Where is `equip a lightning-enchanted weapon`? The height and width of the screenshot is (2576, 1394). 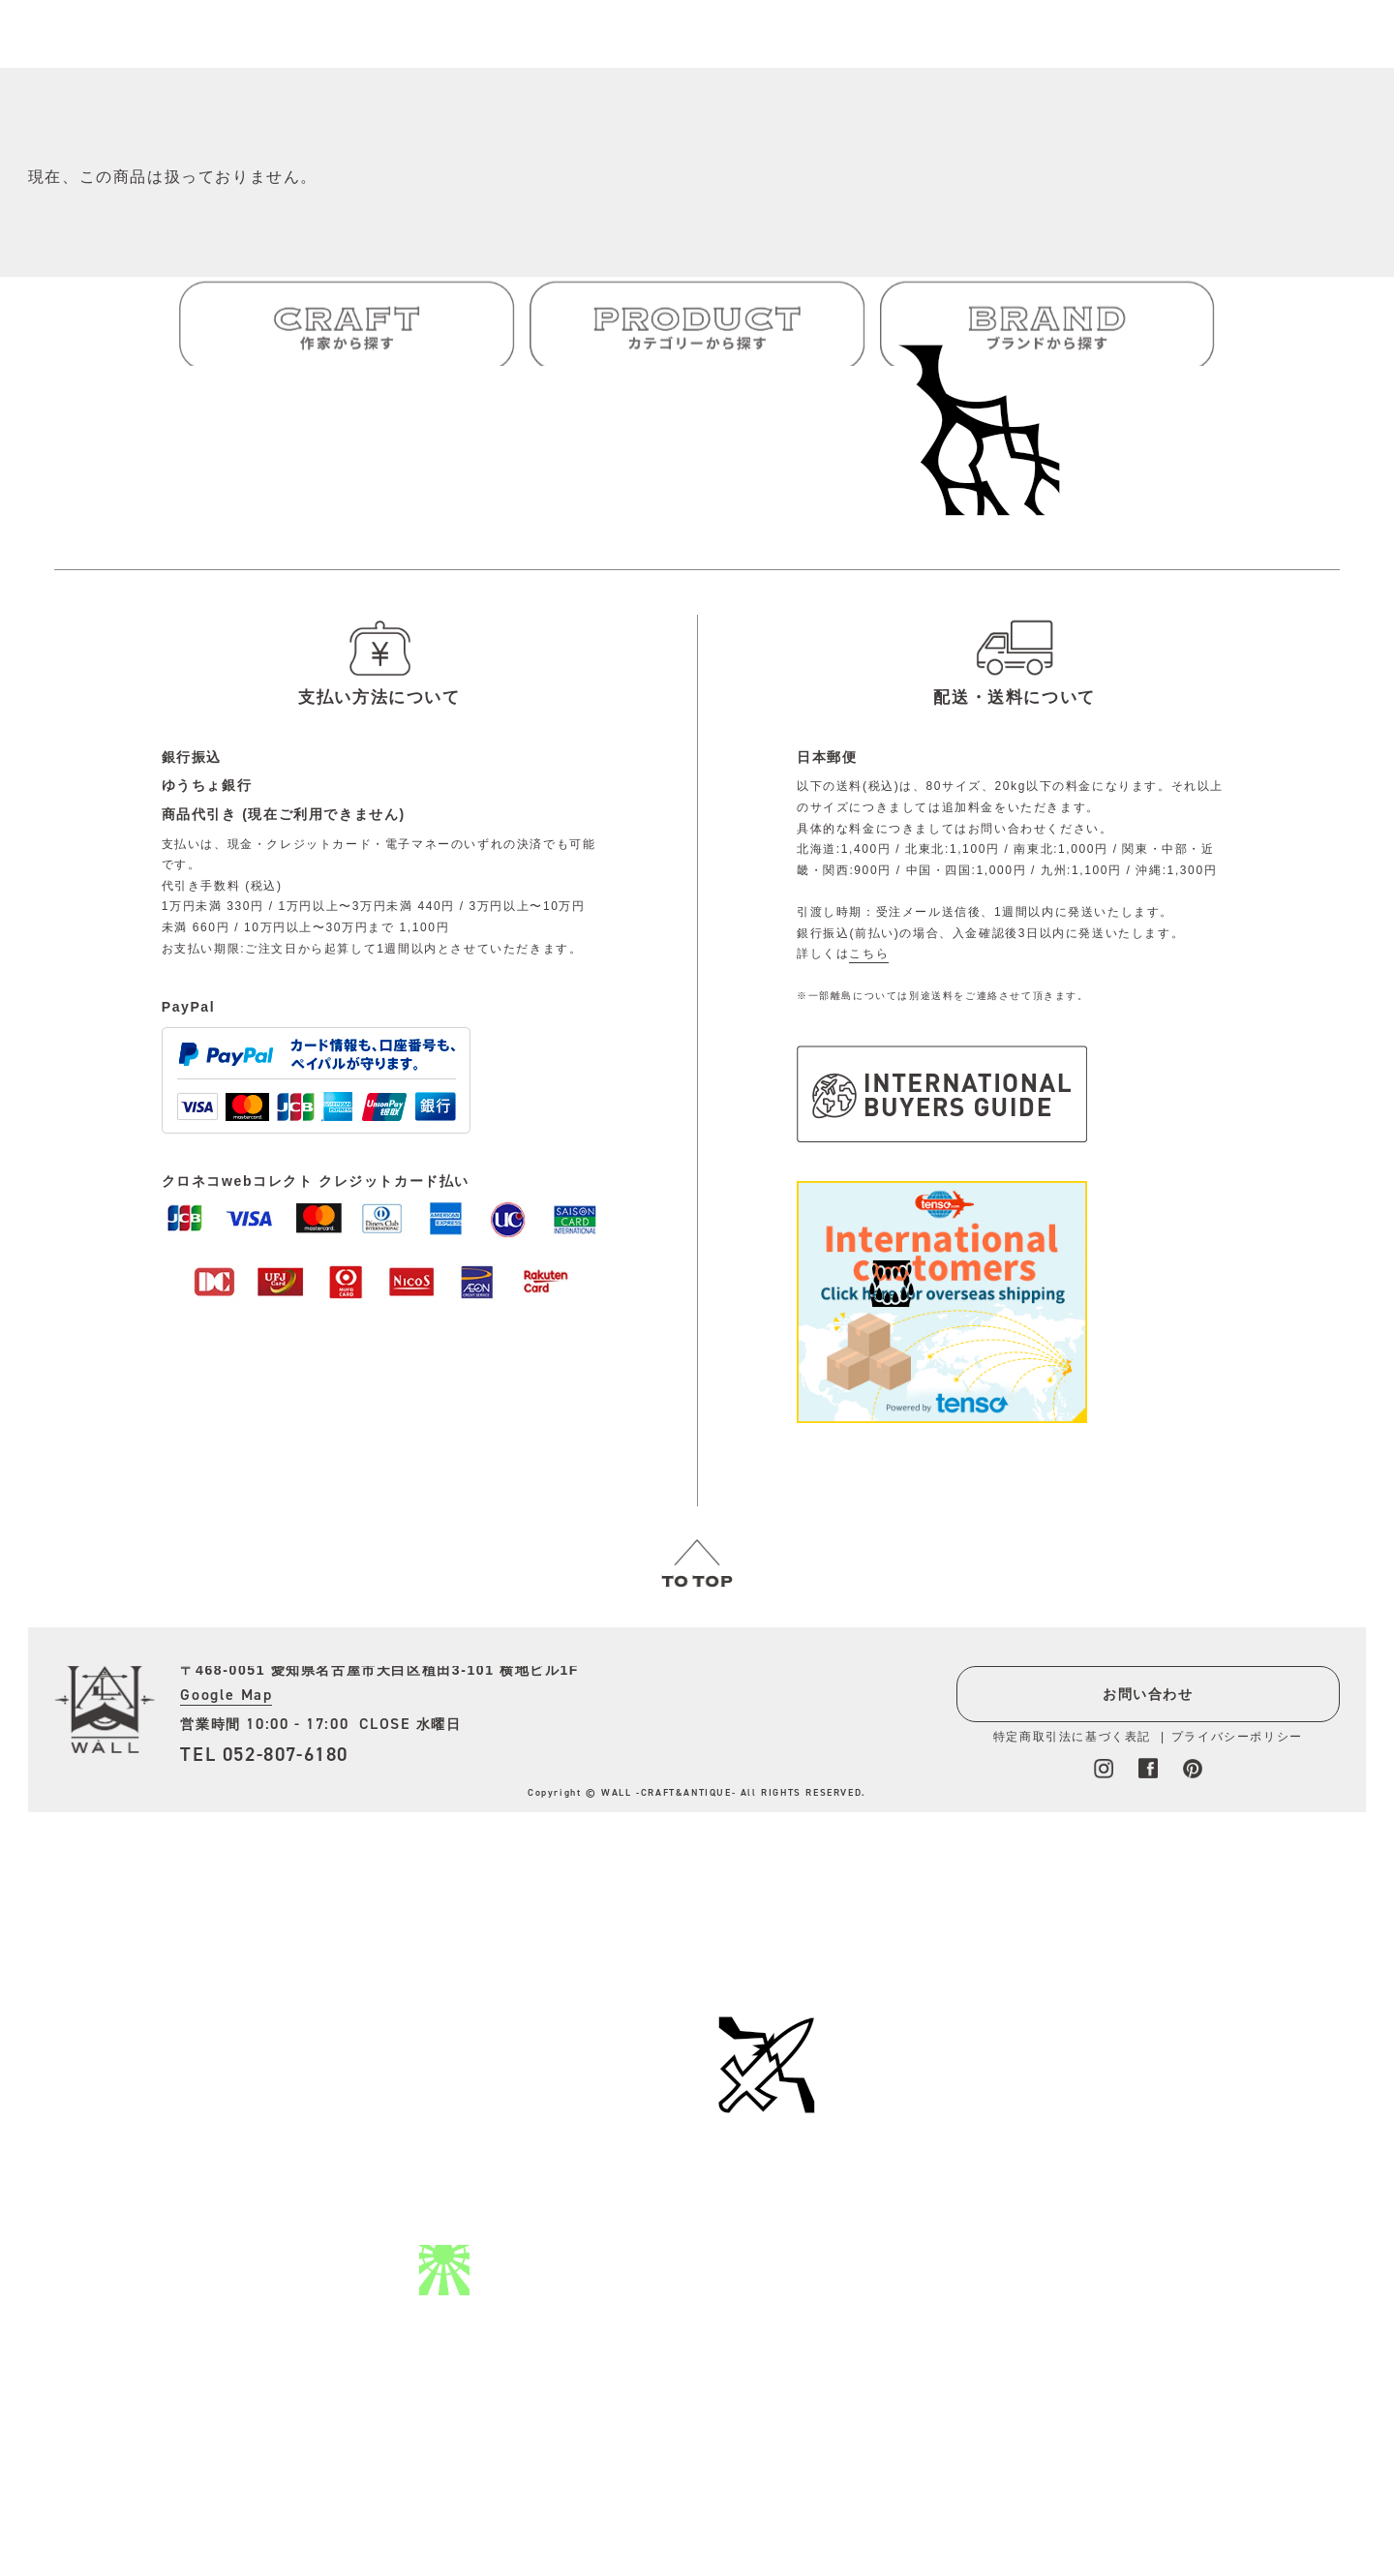 equip a lightning-enchanted weapon is located at coordinates (767, 2065).